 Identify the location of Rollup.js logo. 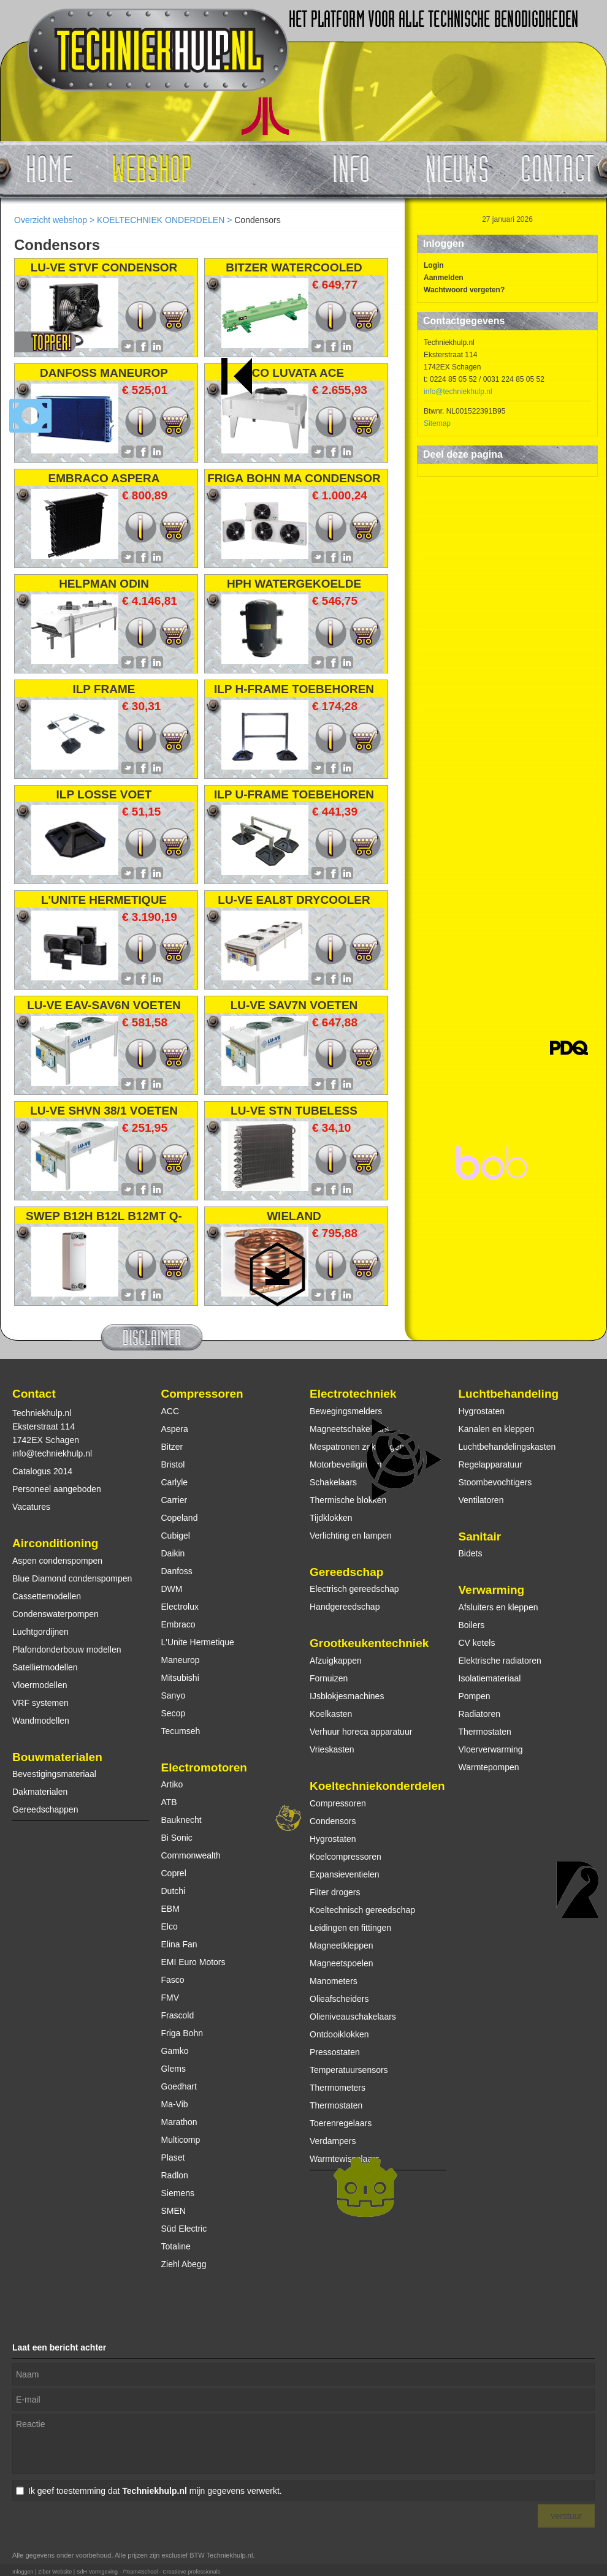
(578, 1890).